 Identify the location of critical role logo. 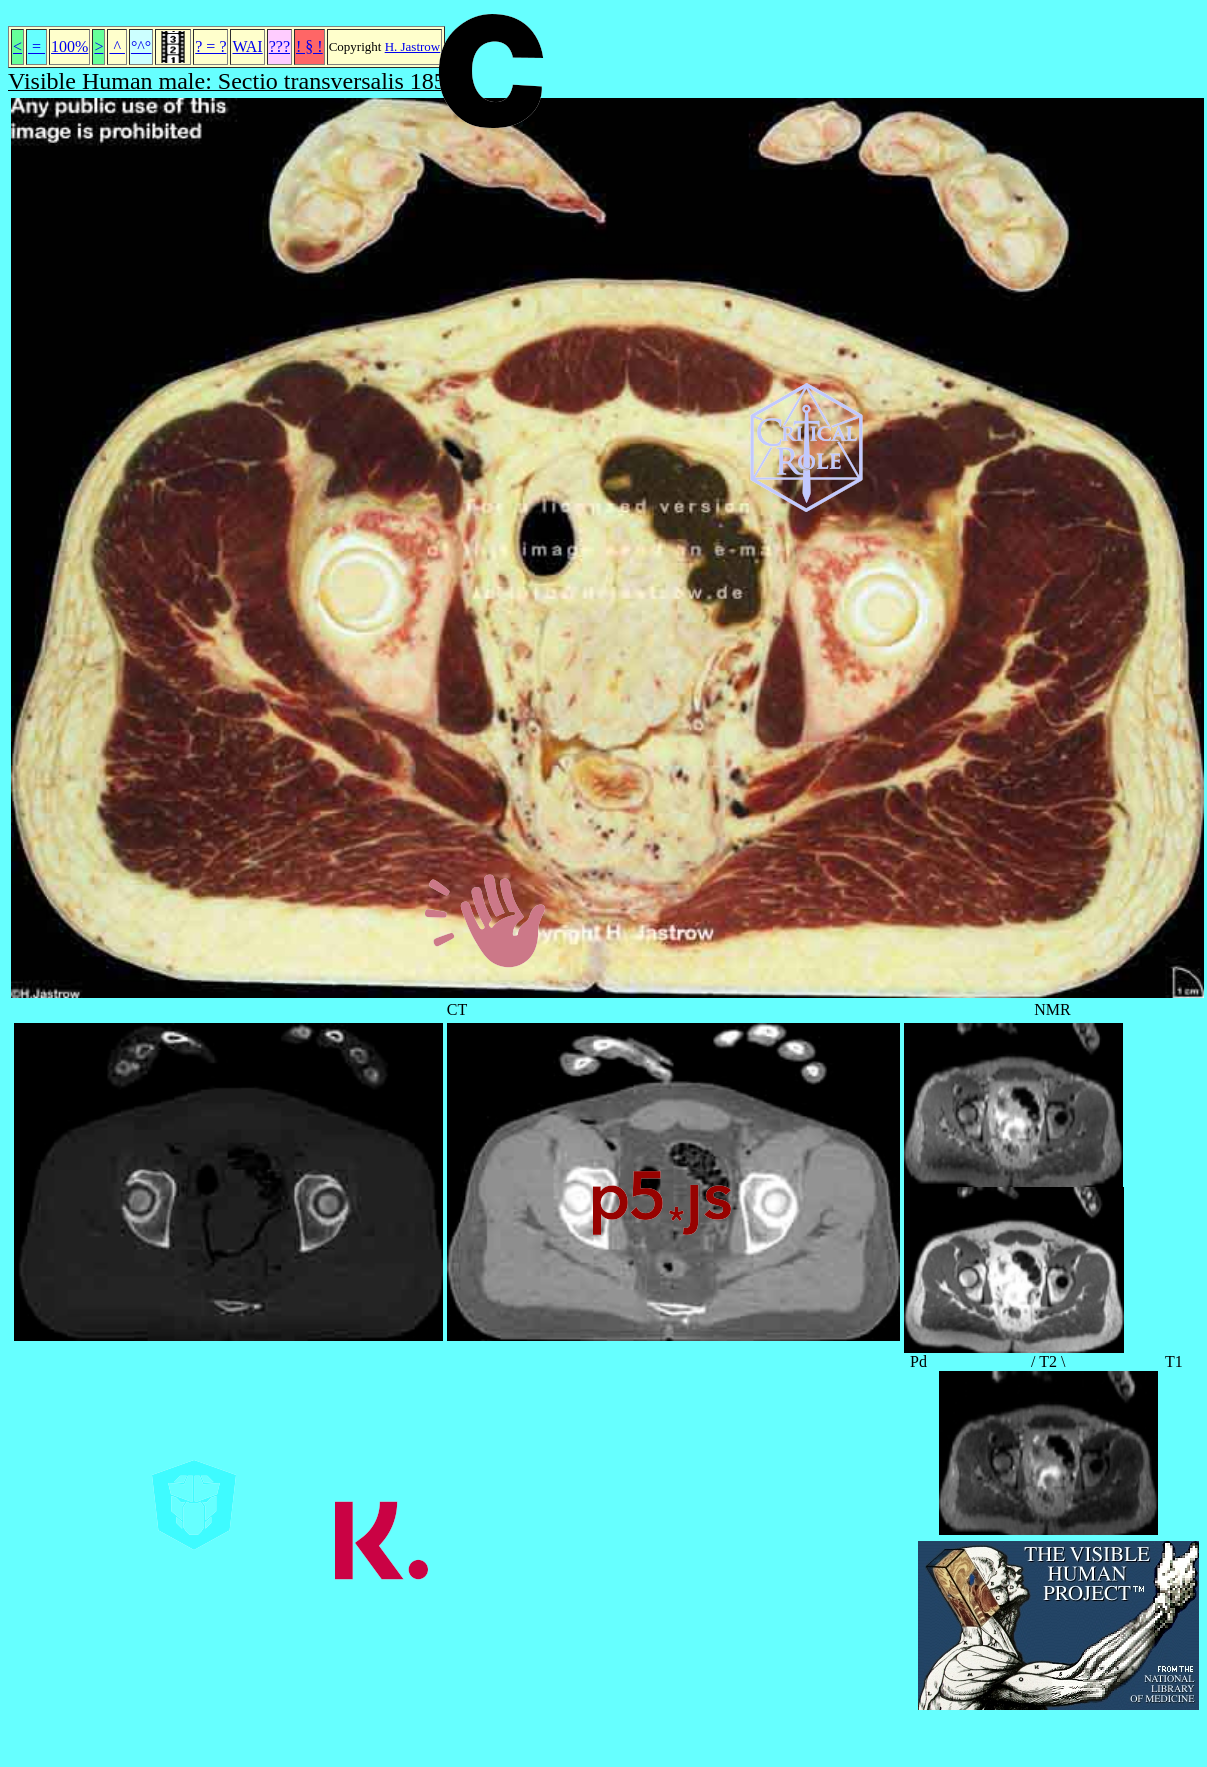
(806, 447).